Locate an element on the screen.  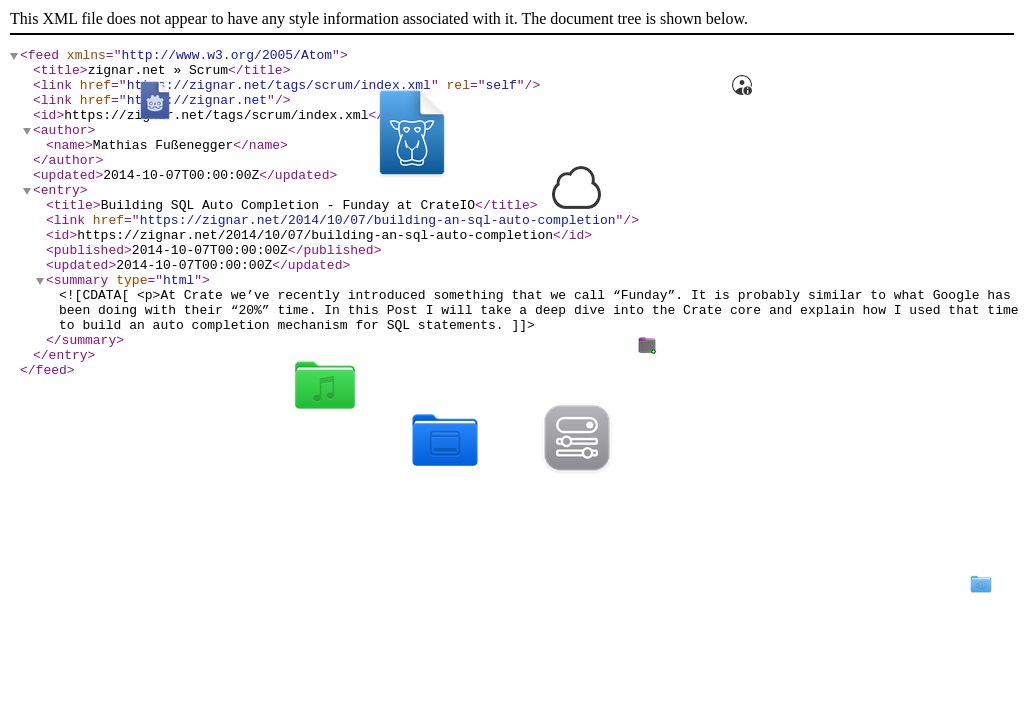
open typos 2024 folder is located at coordinates (981, 584).